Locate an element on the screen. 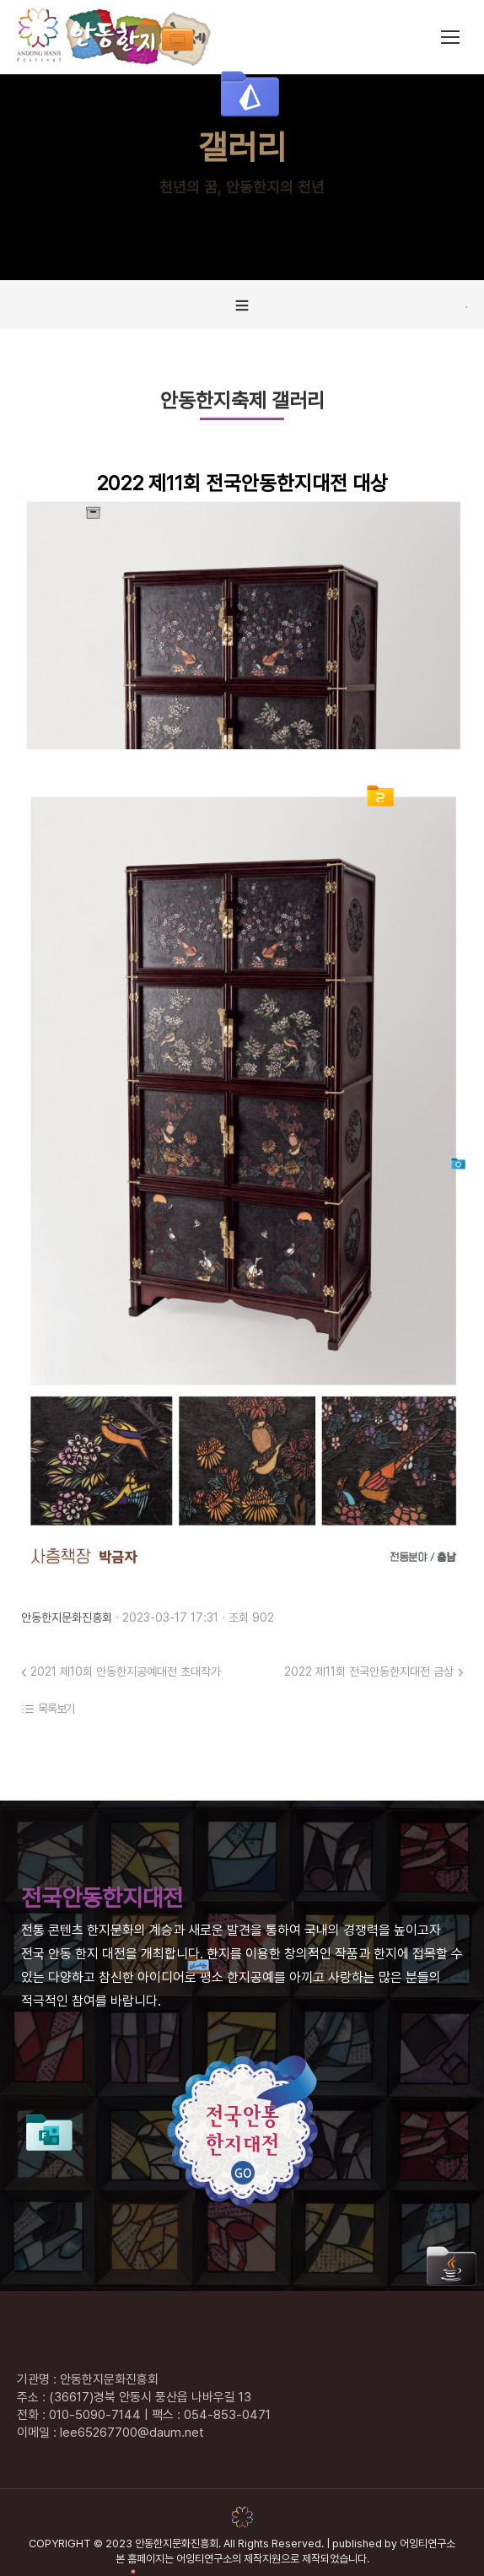 Image resolution: width=484 pixels, height=2576 pixels. open cortana-related files folder is located at coordinates (458, 1164).